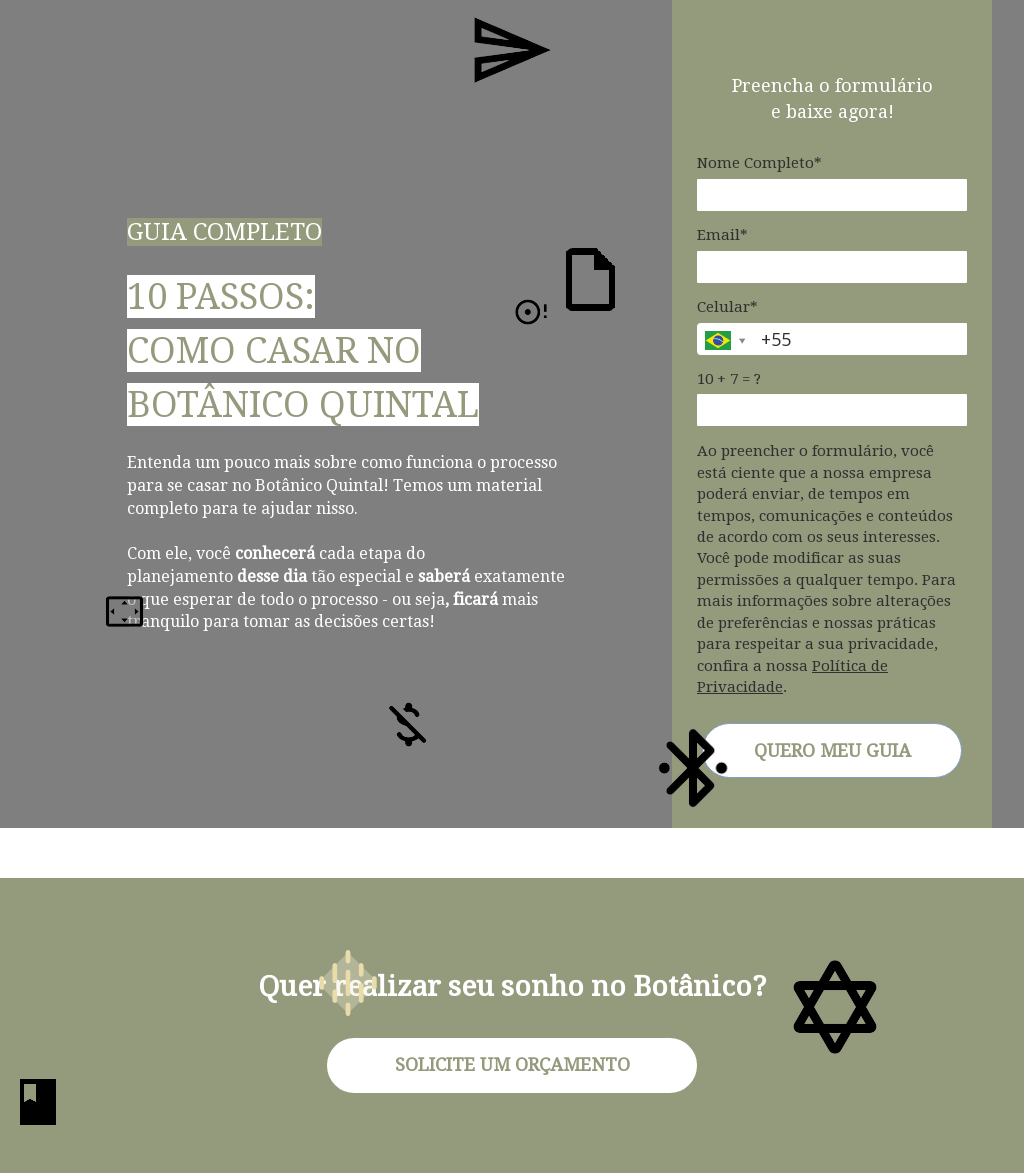  Describe the element at coordinates (124, 611) in the screenshot. I see `adjust display overscan settings` at that location.